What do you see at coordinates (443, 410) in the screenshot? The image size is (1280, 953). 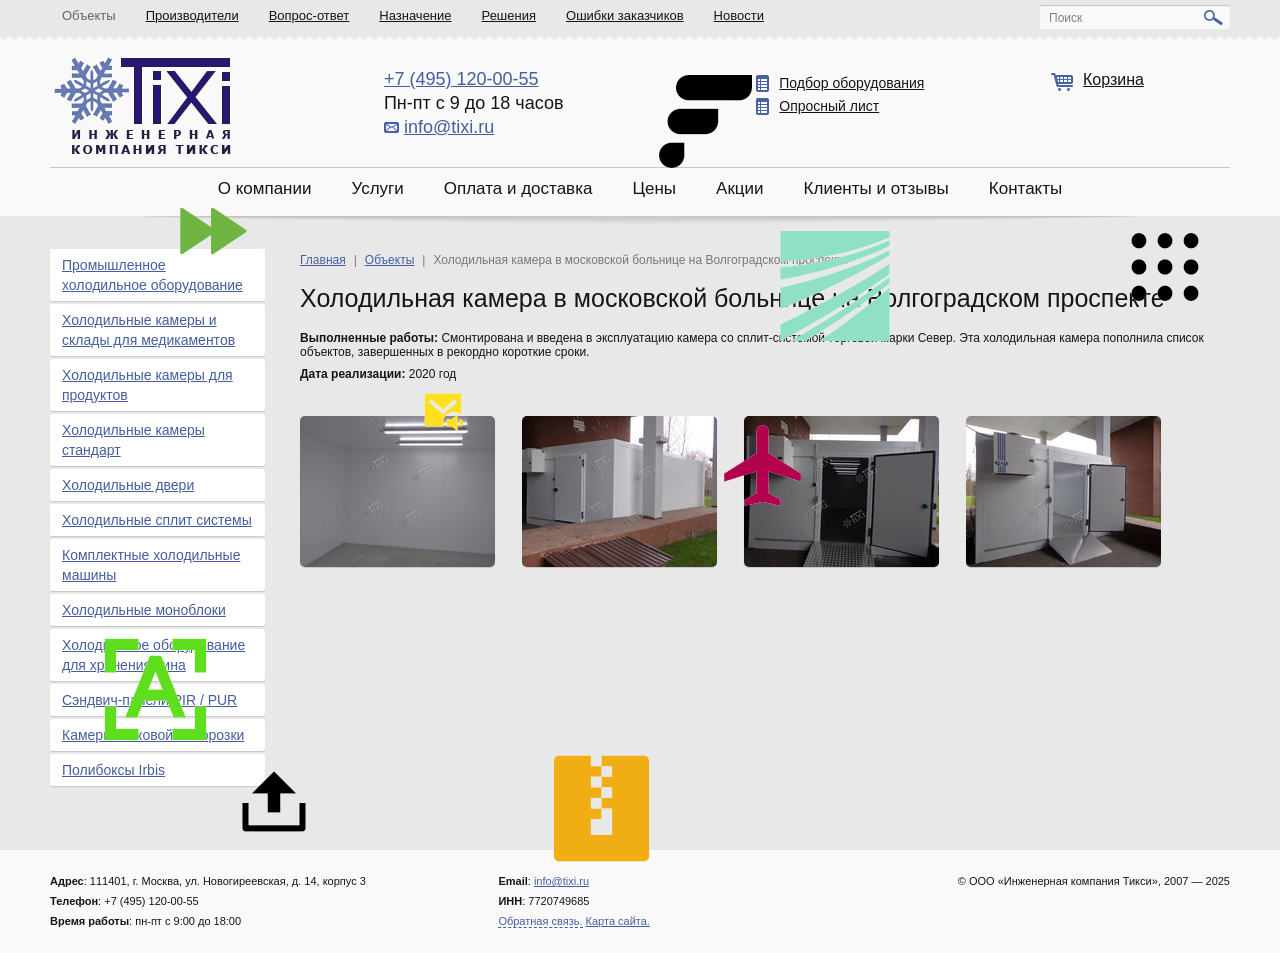 I see `adjust email notification sound settings` at bounding box center [443, 410].